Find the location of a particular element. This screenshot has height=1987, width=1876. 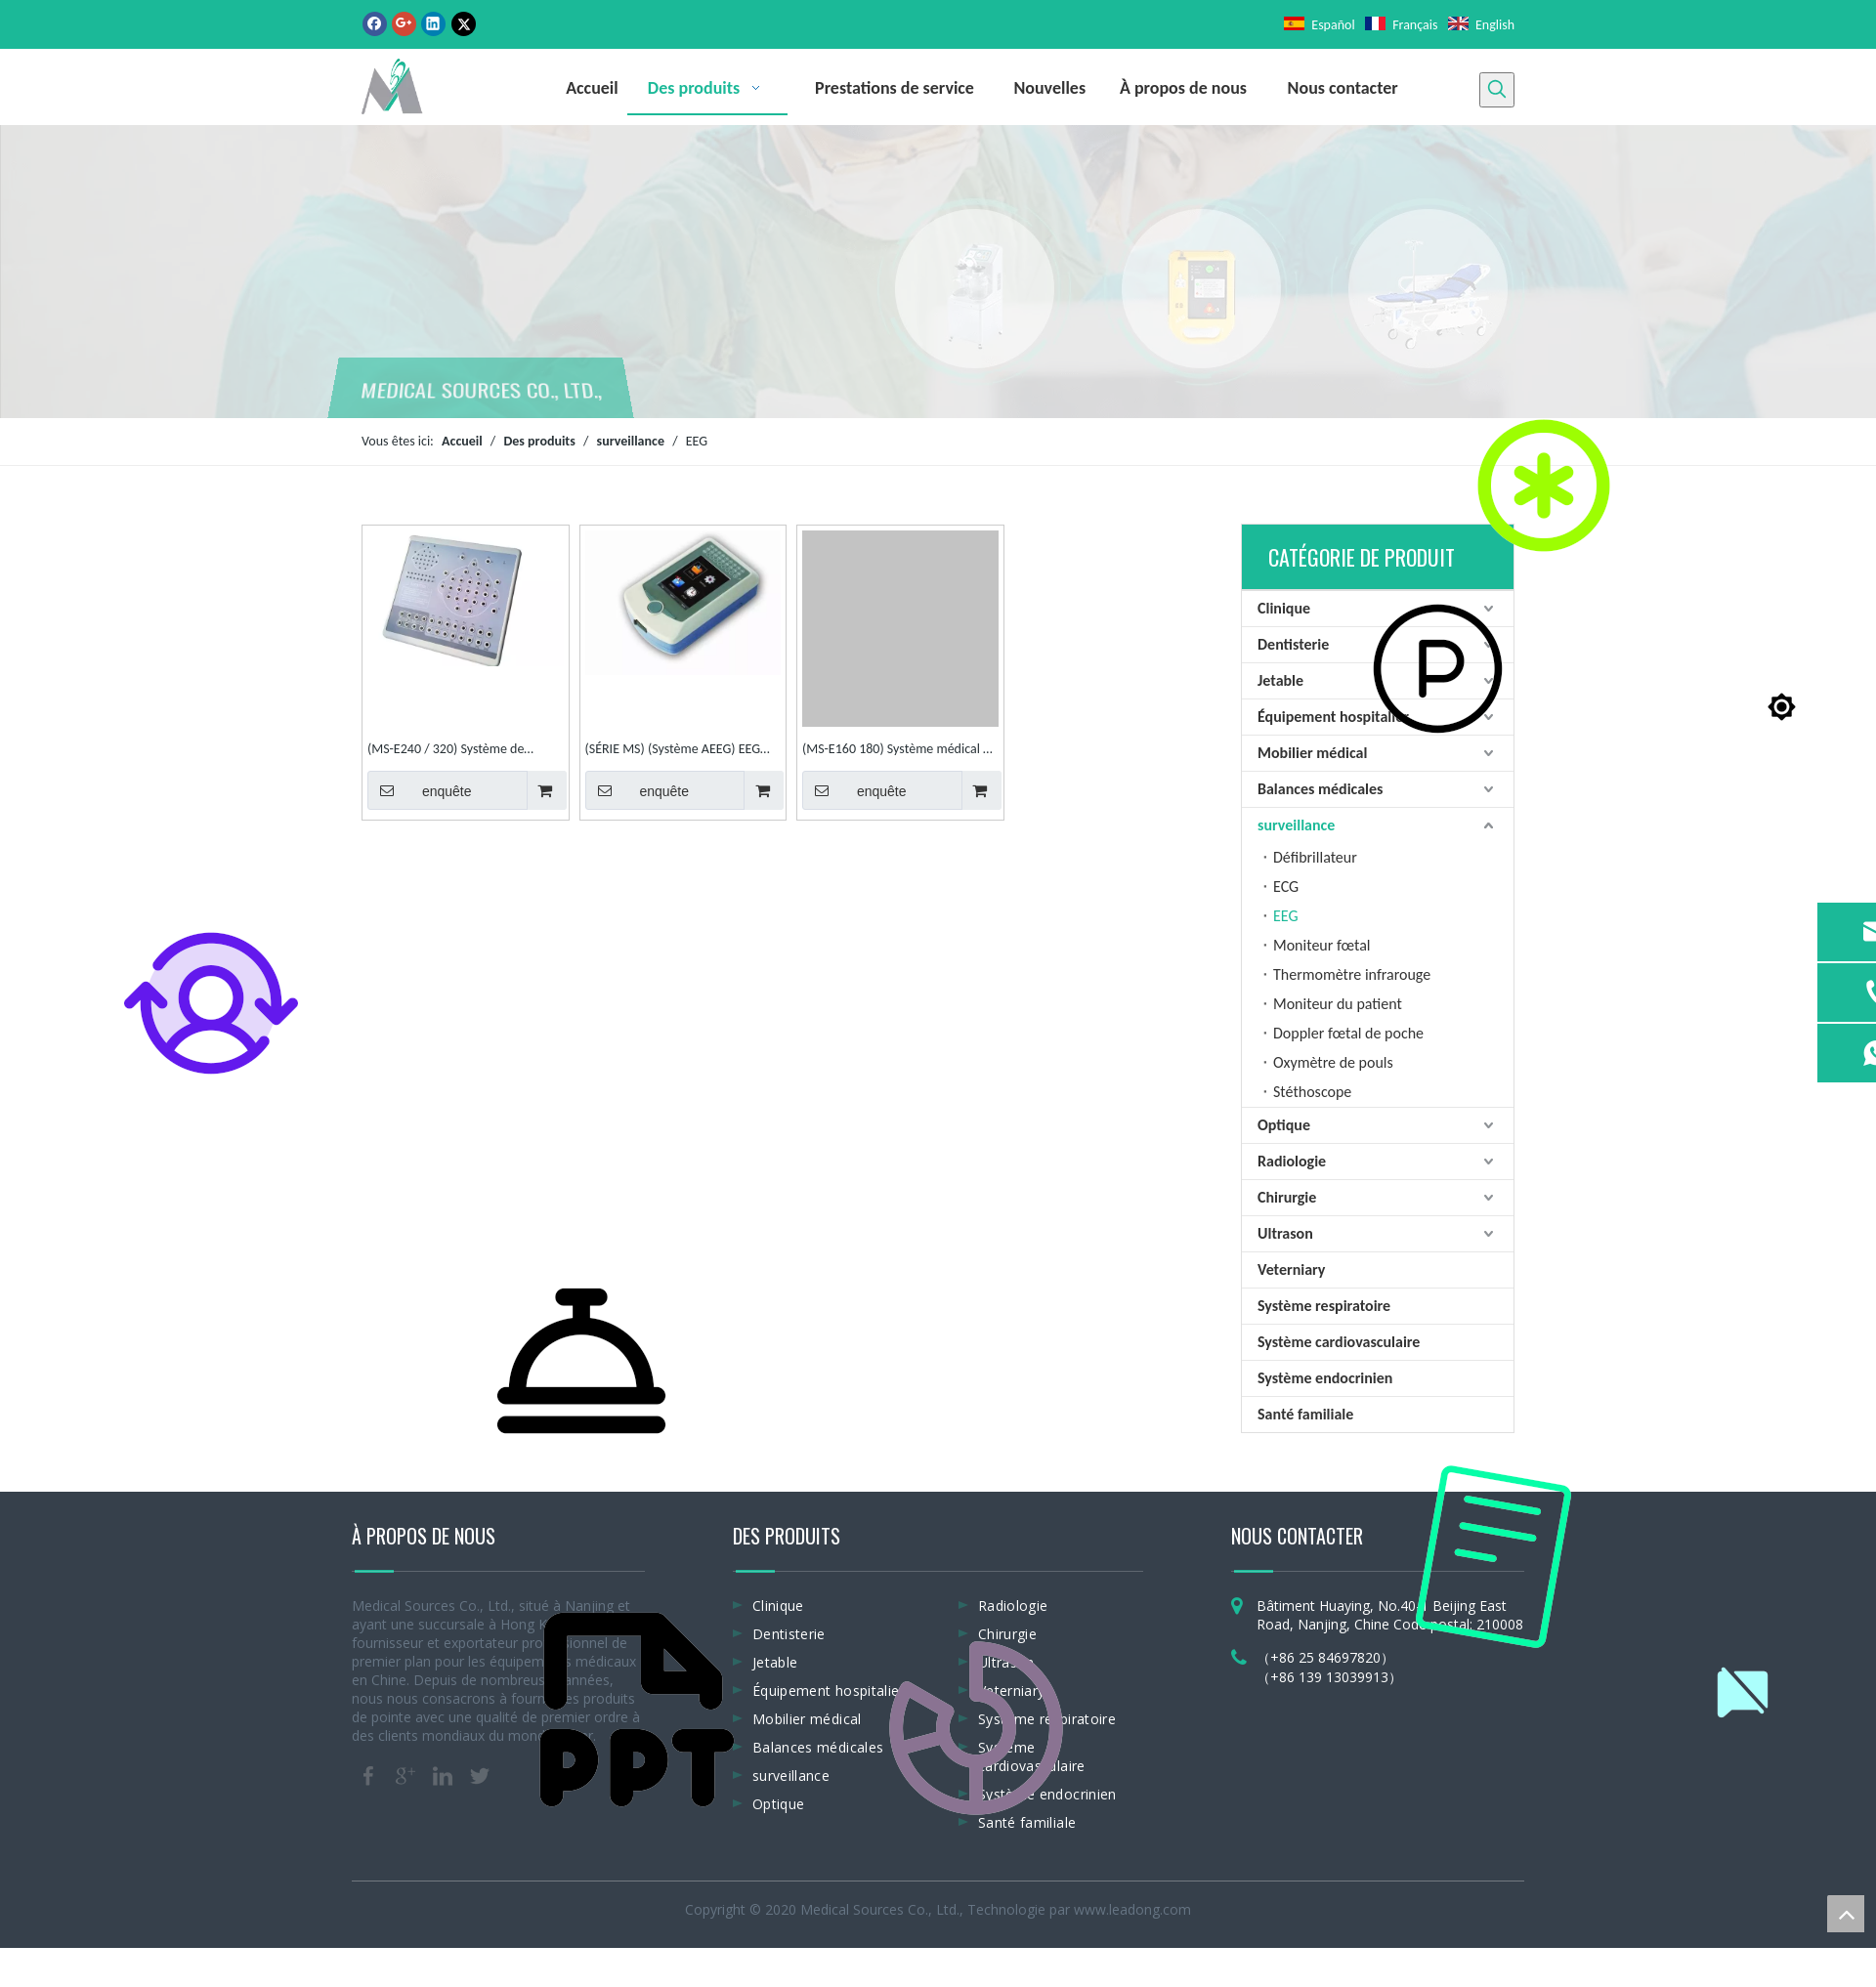

mute or disable chat notifications is located at coordinates (1742, 1690).